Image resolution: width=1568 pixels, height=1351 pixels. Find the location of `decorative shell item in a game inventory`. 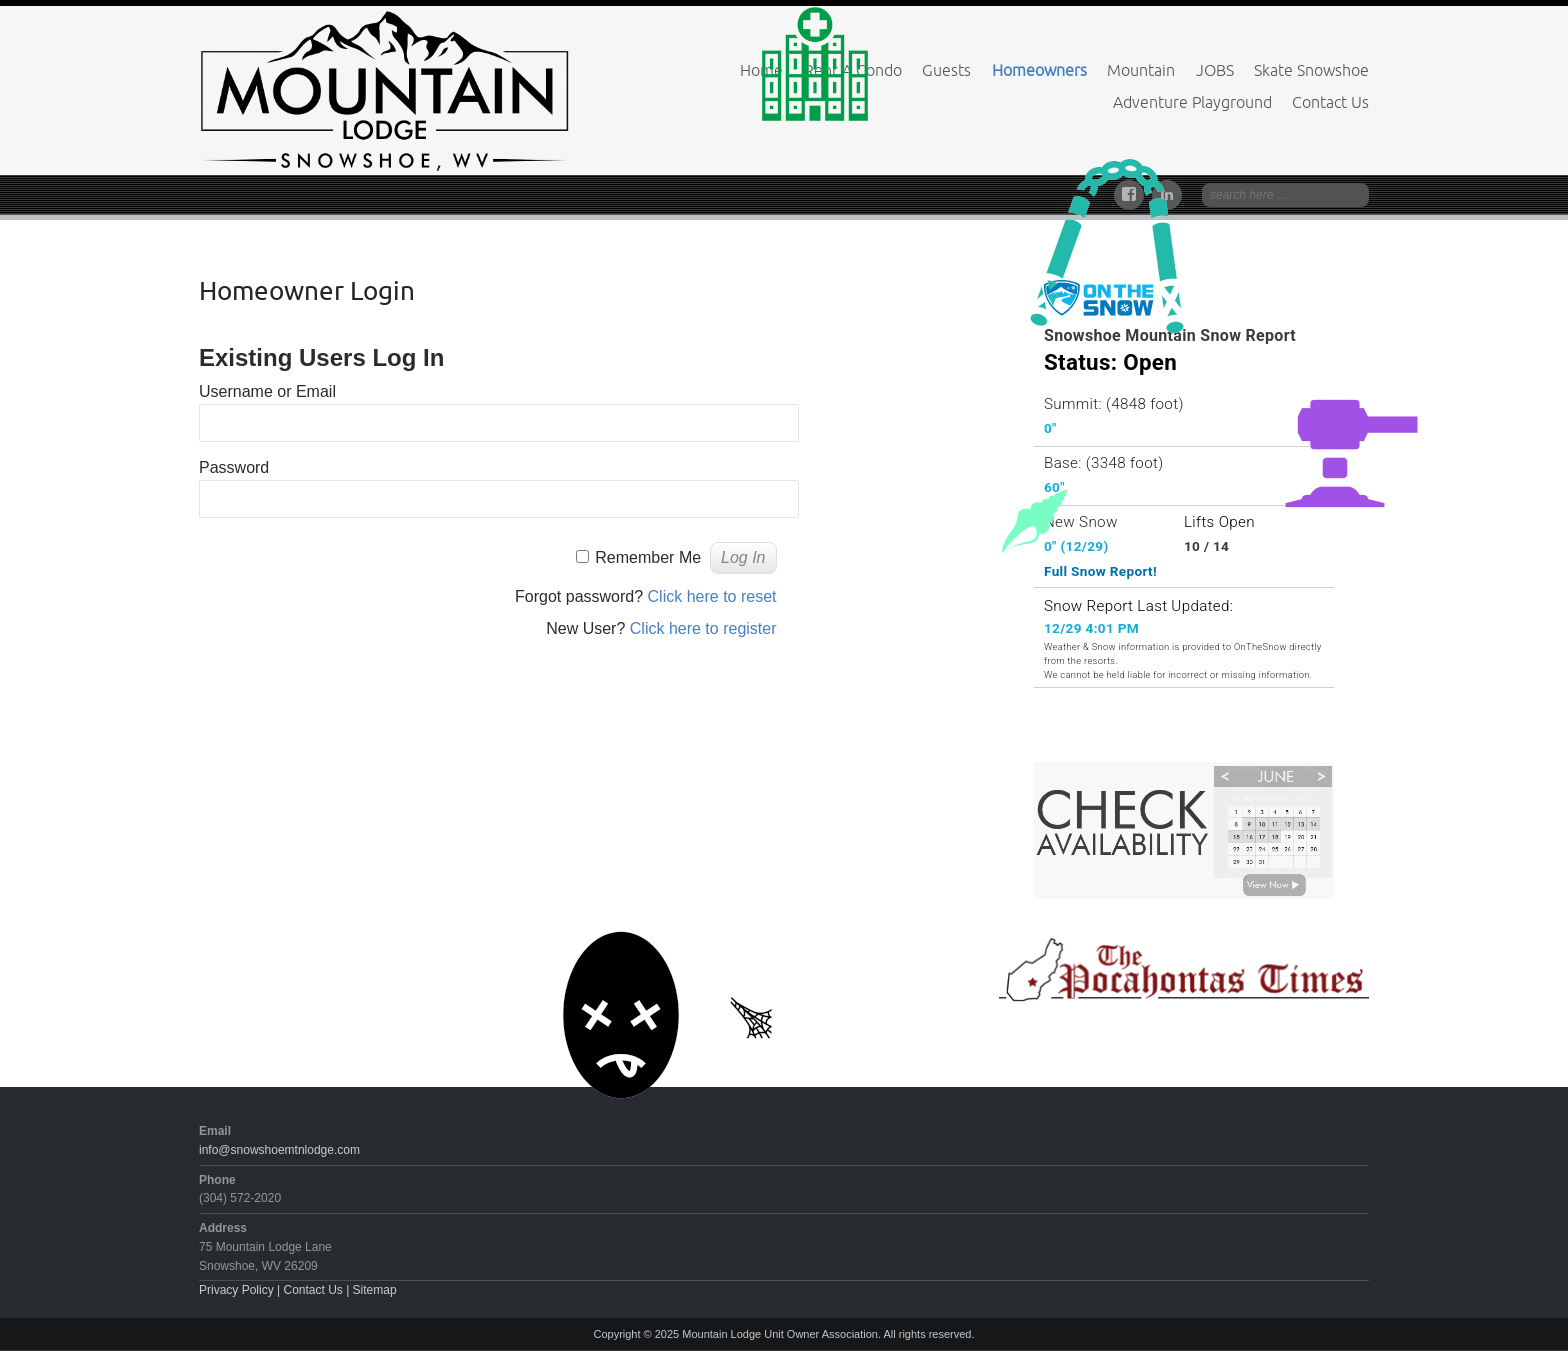

decorative shell item in a game inventory is located at coordinates (1034, 521).